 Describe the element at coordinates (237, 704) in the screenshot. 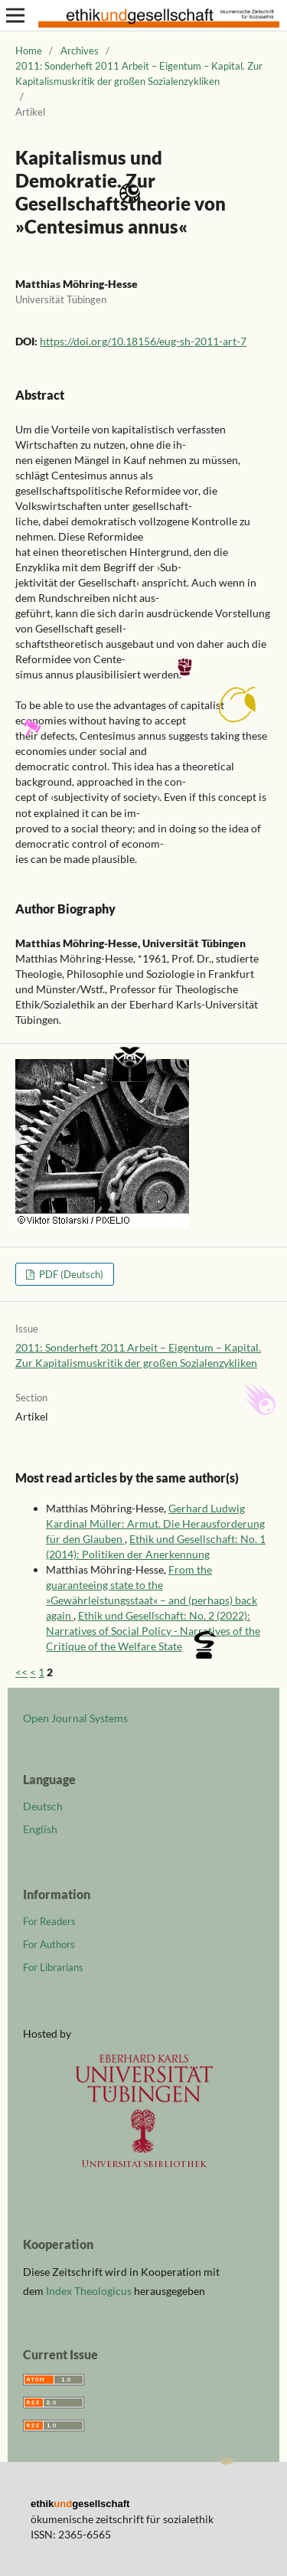

I see `represents a fruit or produce category` at that location.